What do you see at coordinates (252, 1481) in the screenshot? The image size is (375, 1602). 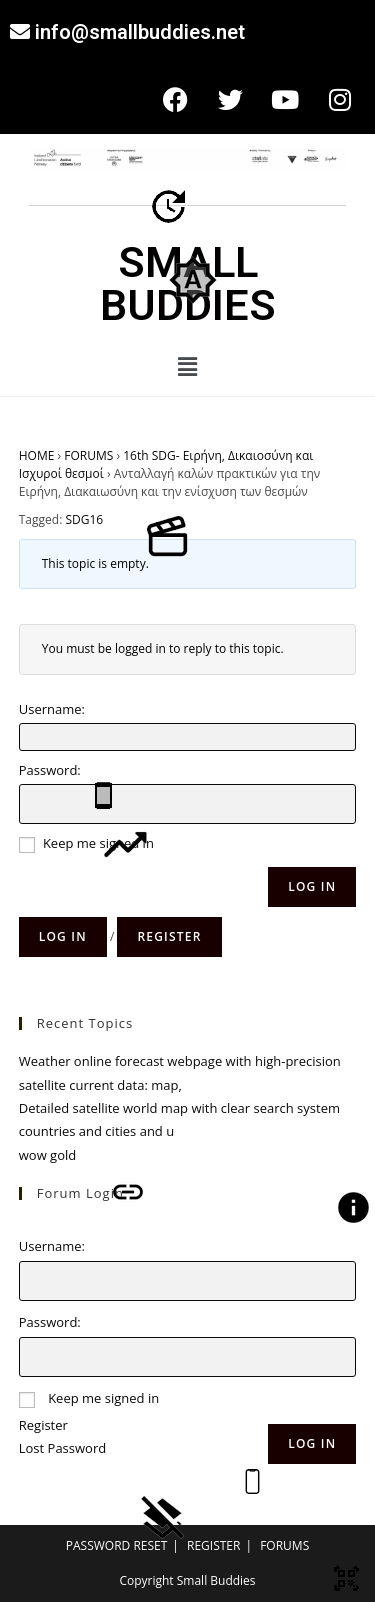 I see `switch to mobile view` at bounding box center [252, 1481].